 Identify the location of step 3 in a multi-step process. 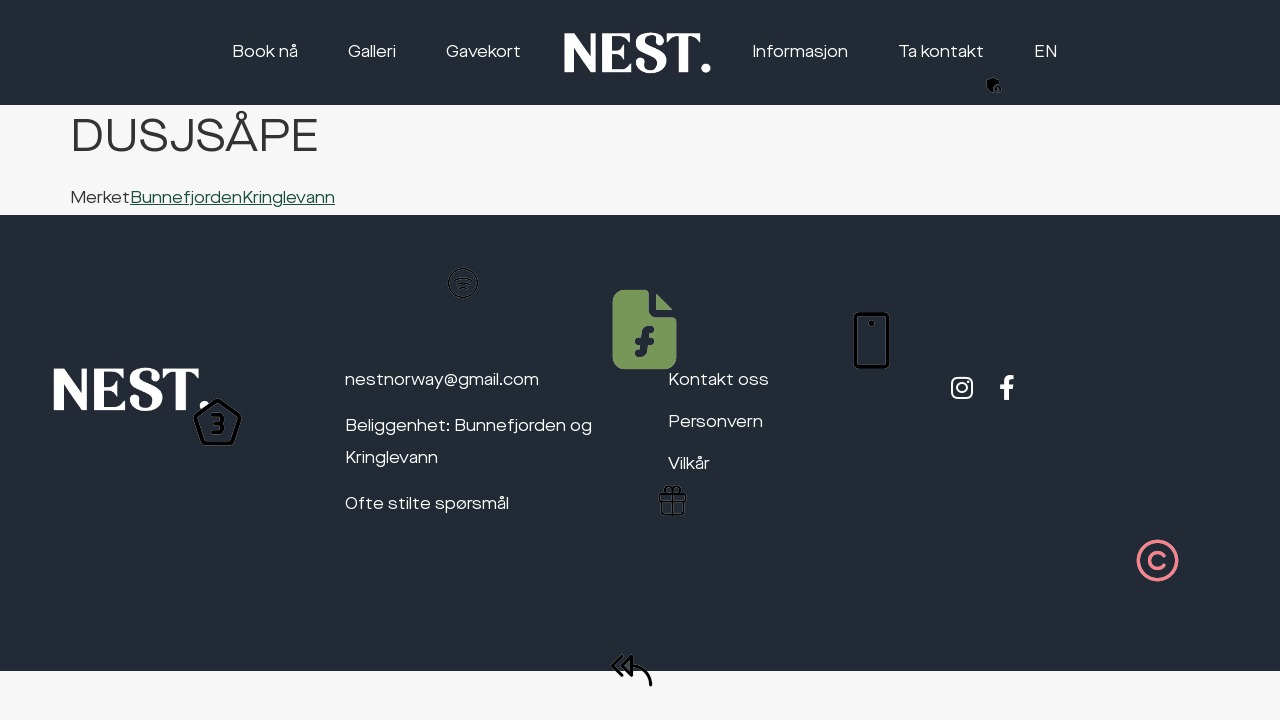
(217, 423).